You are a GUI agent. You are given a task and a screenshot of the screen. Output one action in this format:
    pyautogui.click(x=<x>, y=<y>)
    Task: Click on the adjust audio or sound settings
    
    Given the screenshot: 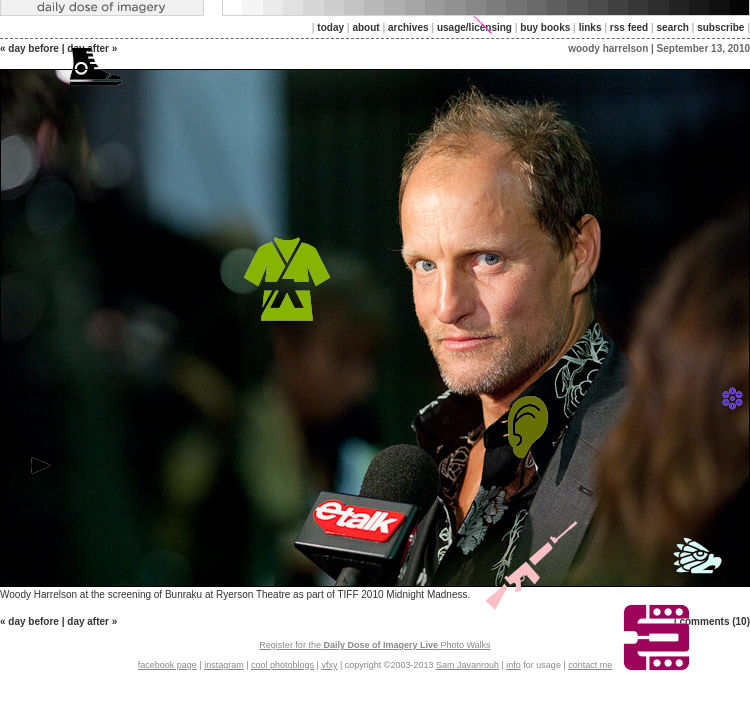 What is the action you would take?
    pyautogui.click(x=528, y=427)
    